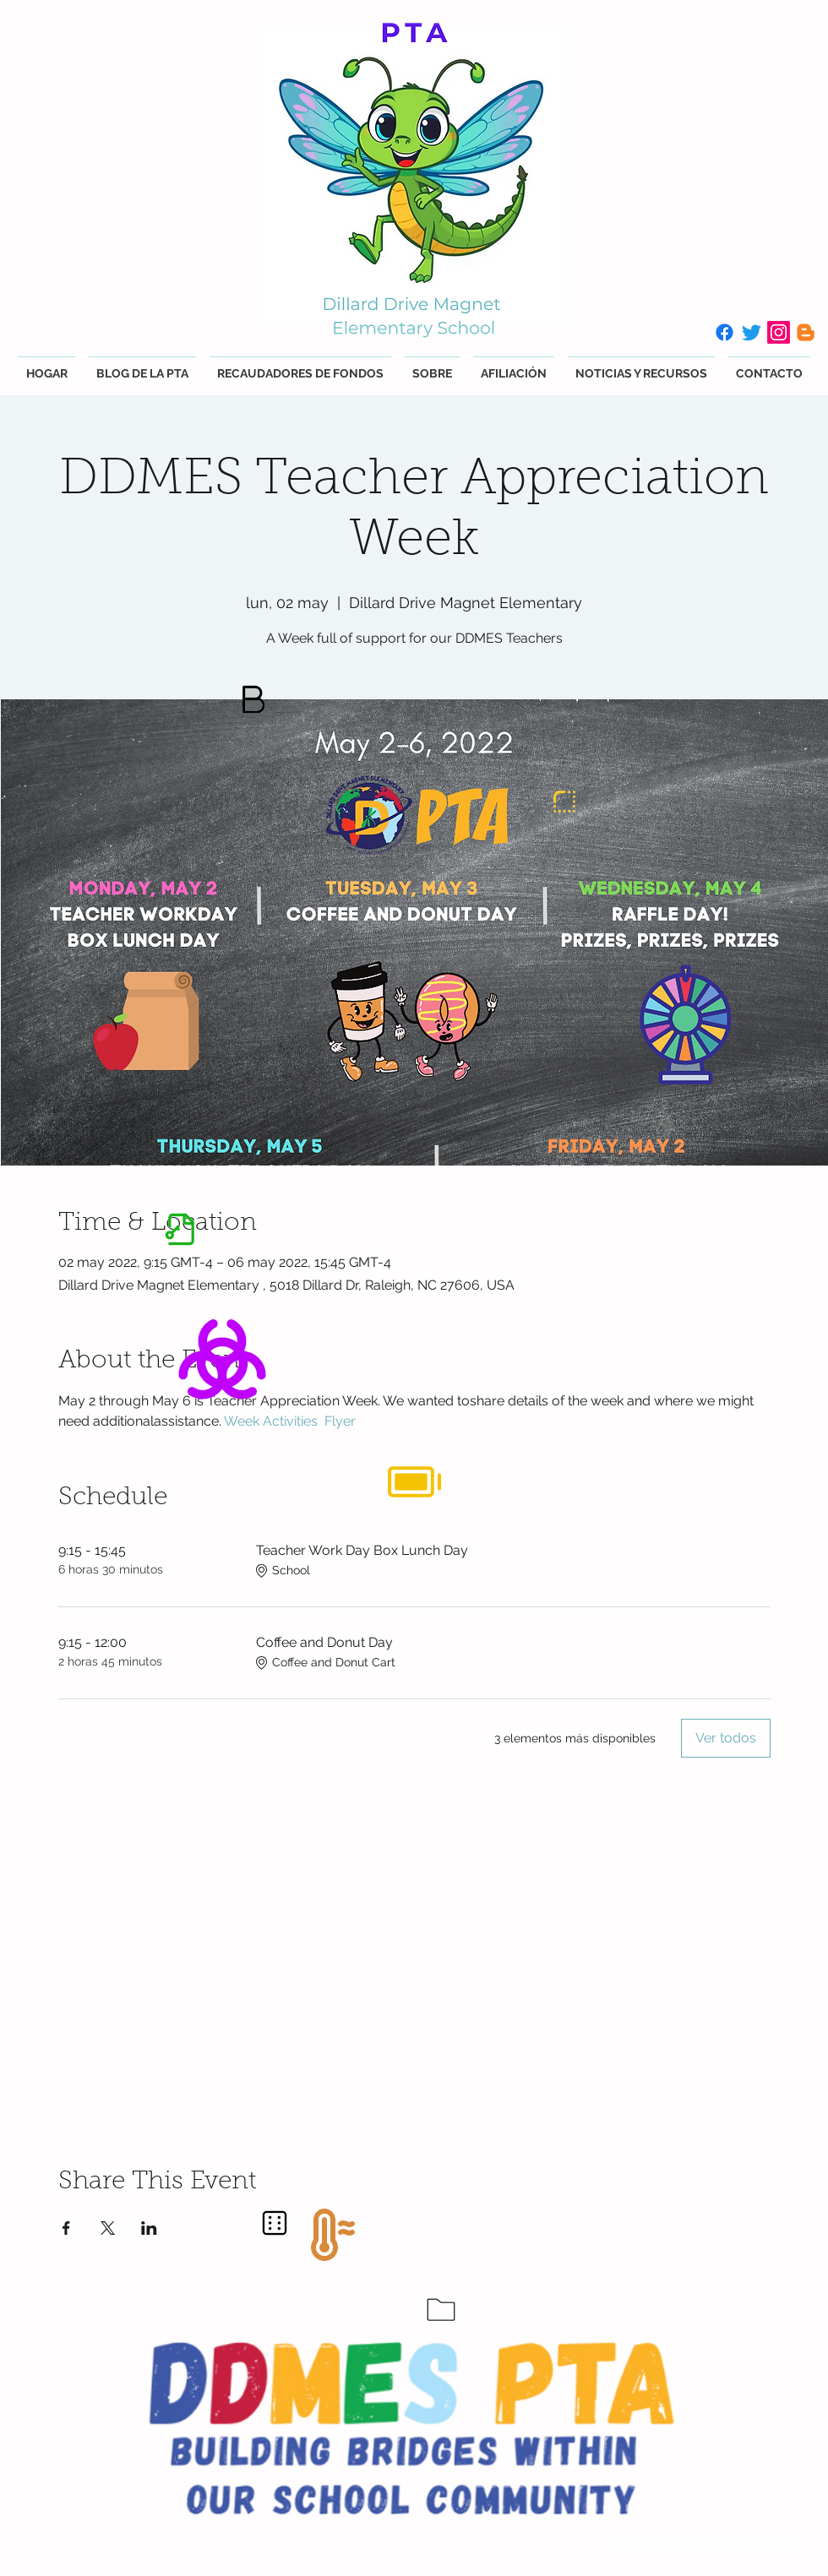 The image size is (828, 2576). I want to click on apply bold formatting to selected text, so click(252, 700).